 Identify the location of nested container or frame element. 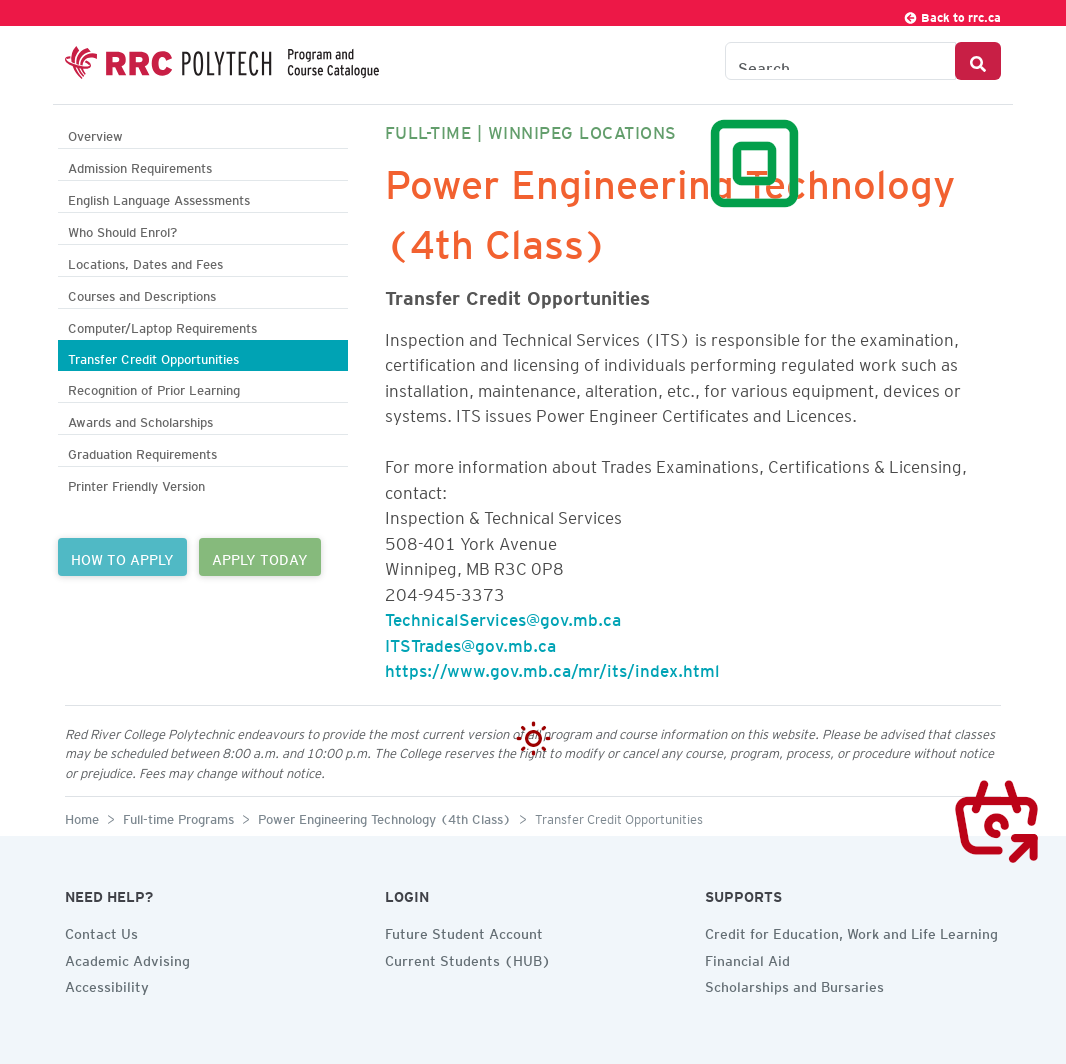
(754, 163).